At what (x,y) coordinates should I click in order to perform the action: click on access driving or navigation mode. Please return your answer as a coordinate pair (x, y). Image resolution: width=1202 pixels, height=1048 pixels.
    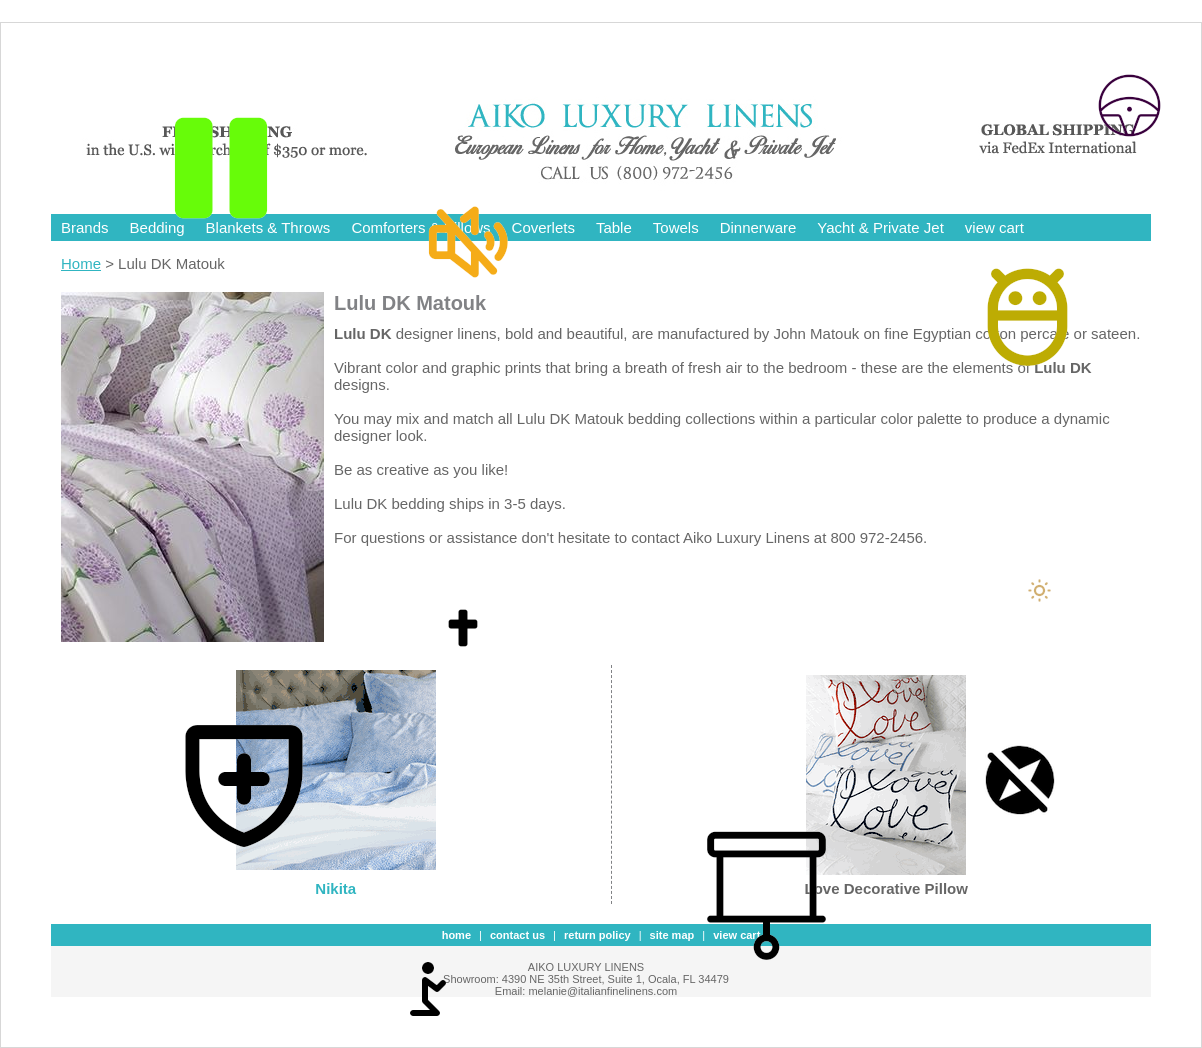
    Looking at the image, I should click on (1129, 105).